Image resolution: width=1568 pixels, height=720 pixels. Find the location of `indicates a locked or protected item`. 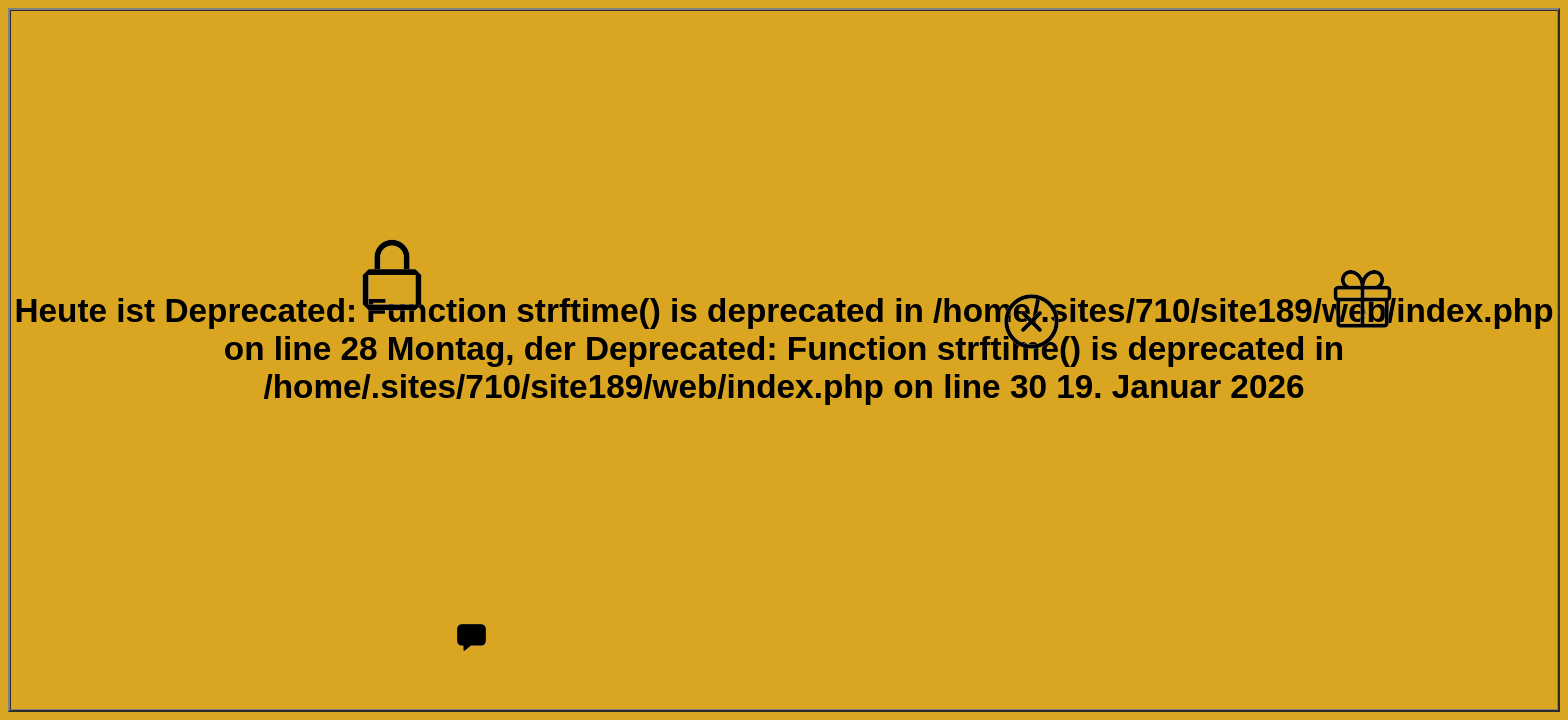

indicates a locked or protected item is located at coordinates (392, 275).